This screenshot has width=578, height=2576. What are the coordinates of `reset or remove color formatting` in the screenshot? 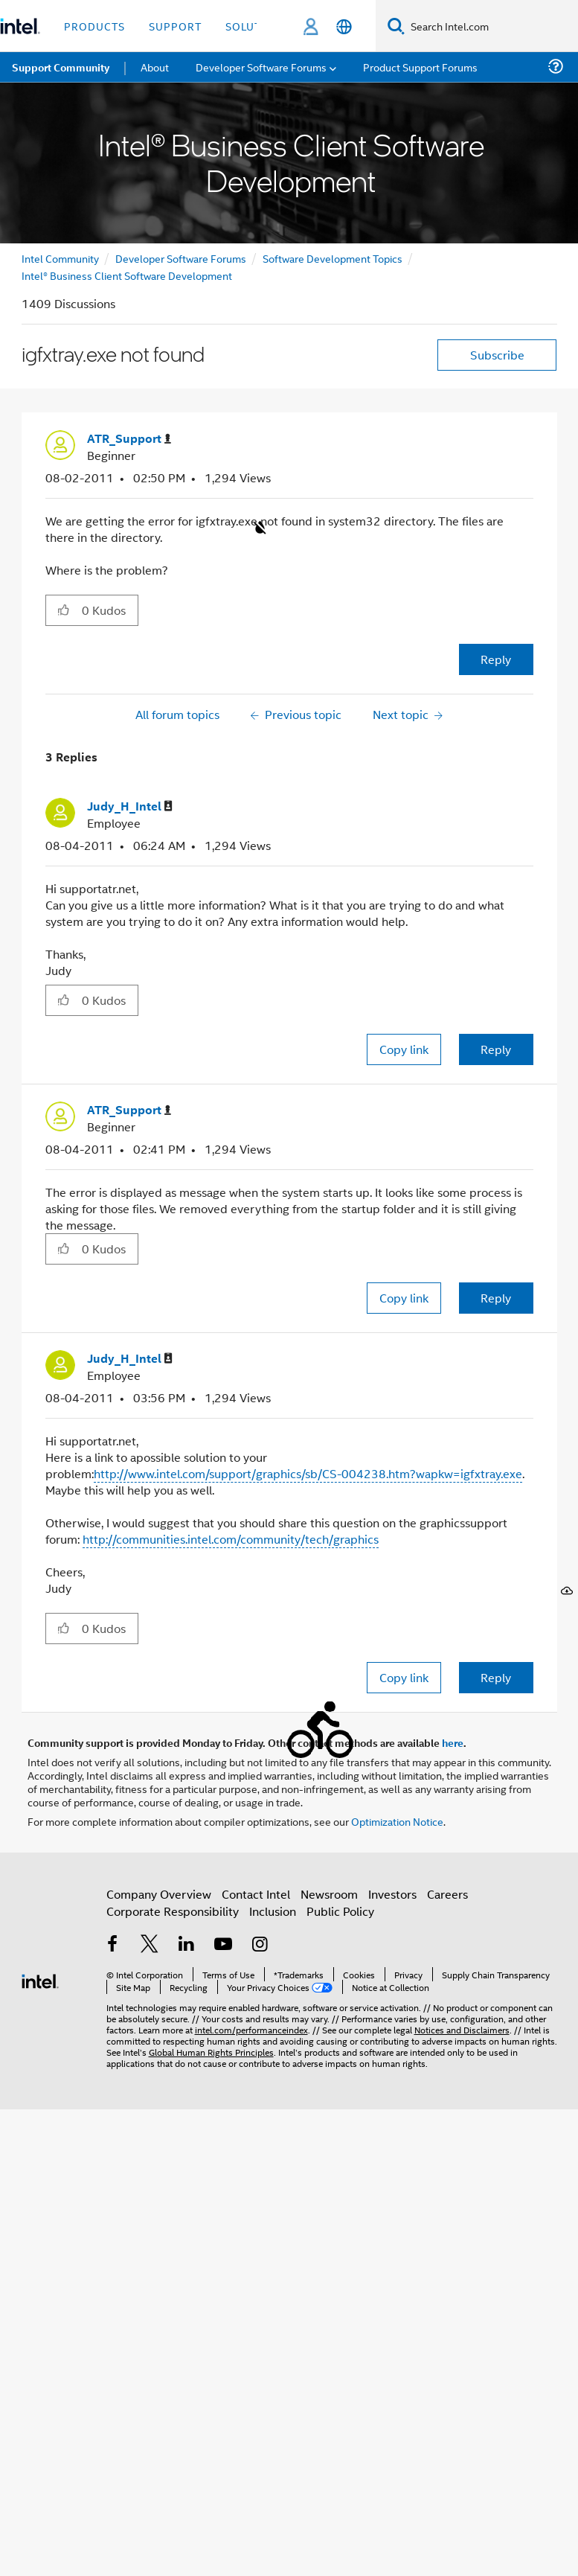 It's located at (260, 527).